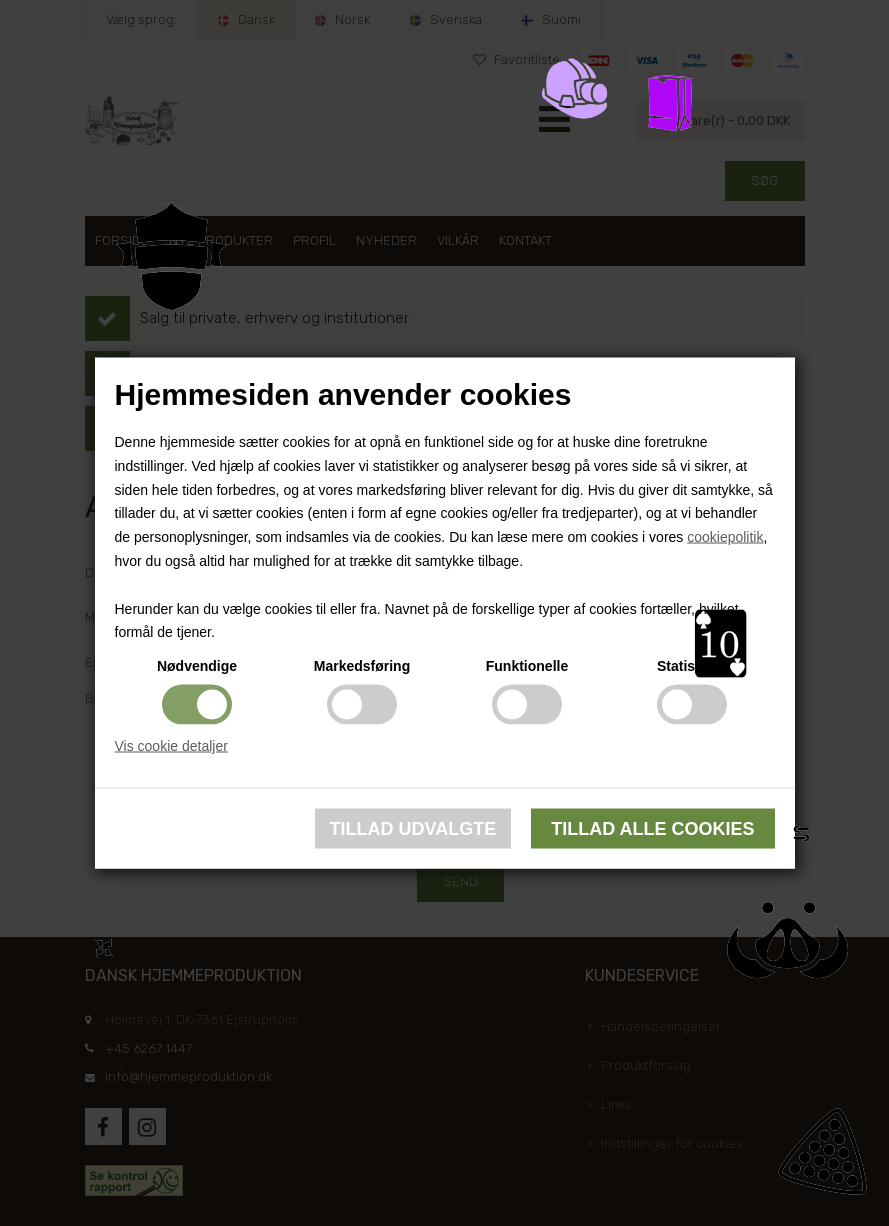 The image size is (889, 1226). What do you see at coordinates (720, 643) in the screenshot?
I see `ten of spades playing card` at bounding box center [720, 643].